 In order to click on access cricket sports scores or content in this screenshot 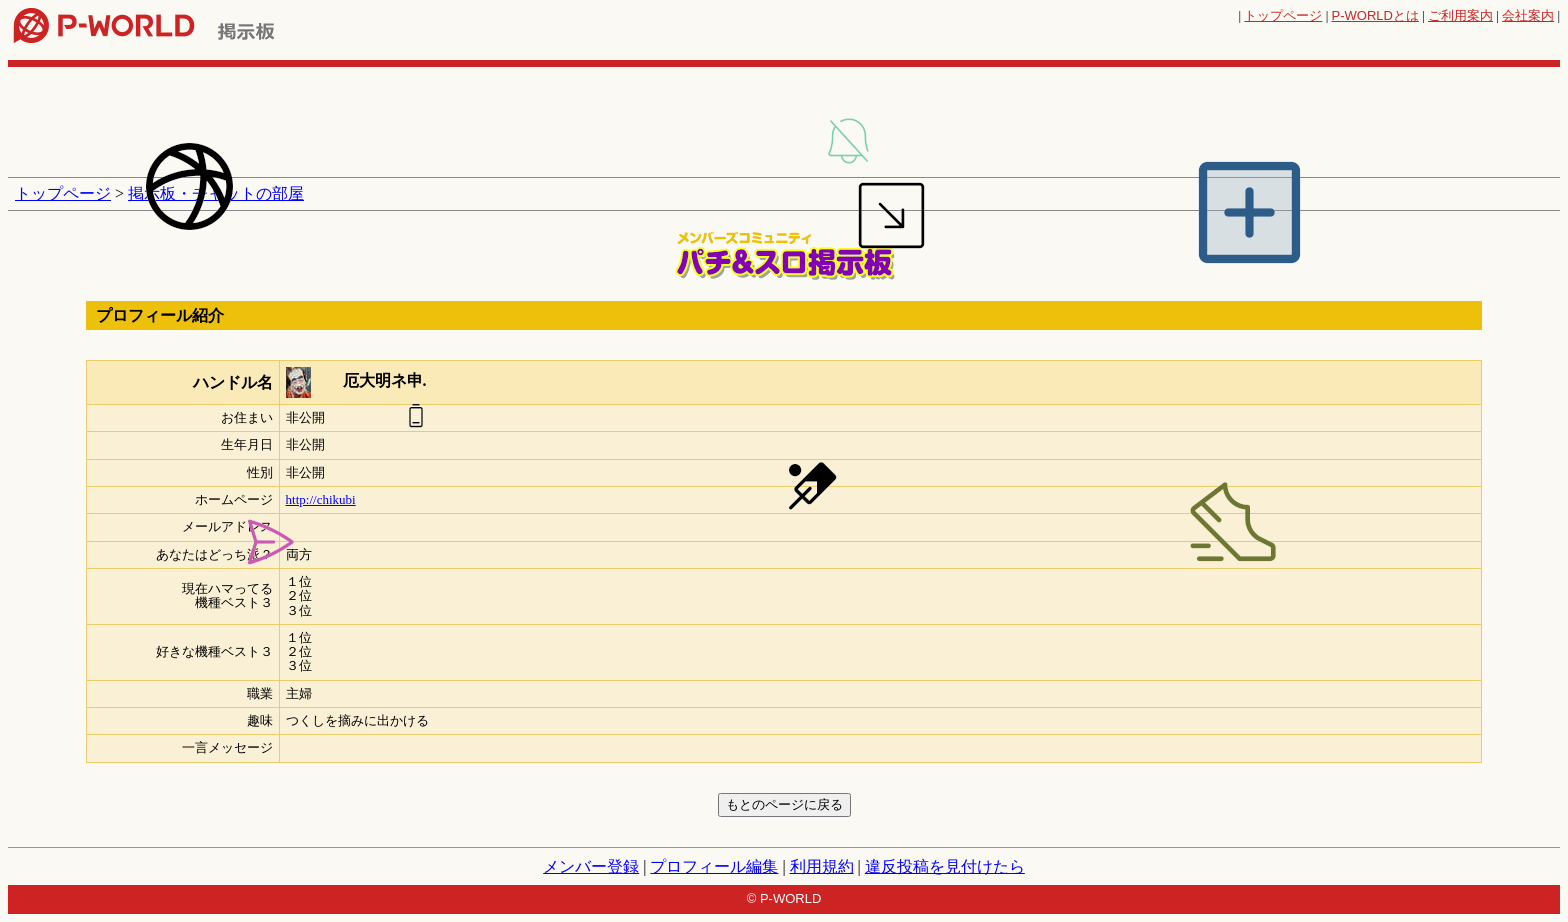, I will do `click(810, 485)`.